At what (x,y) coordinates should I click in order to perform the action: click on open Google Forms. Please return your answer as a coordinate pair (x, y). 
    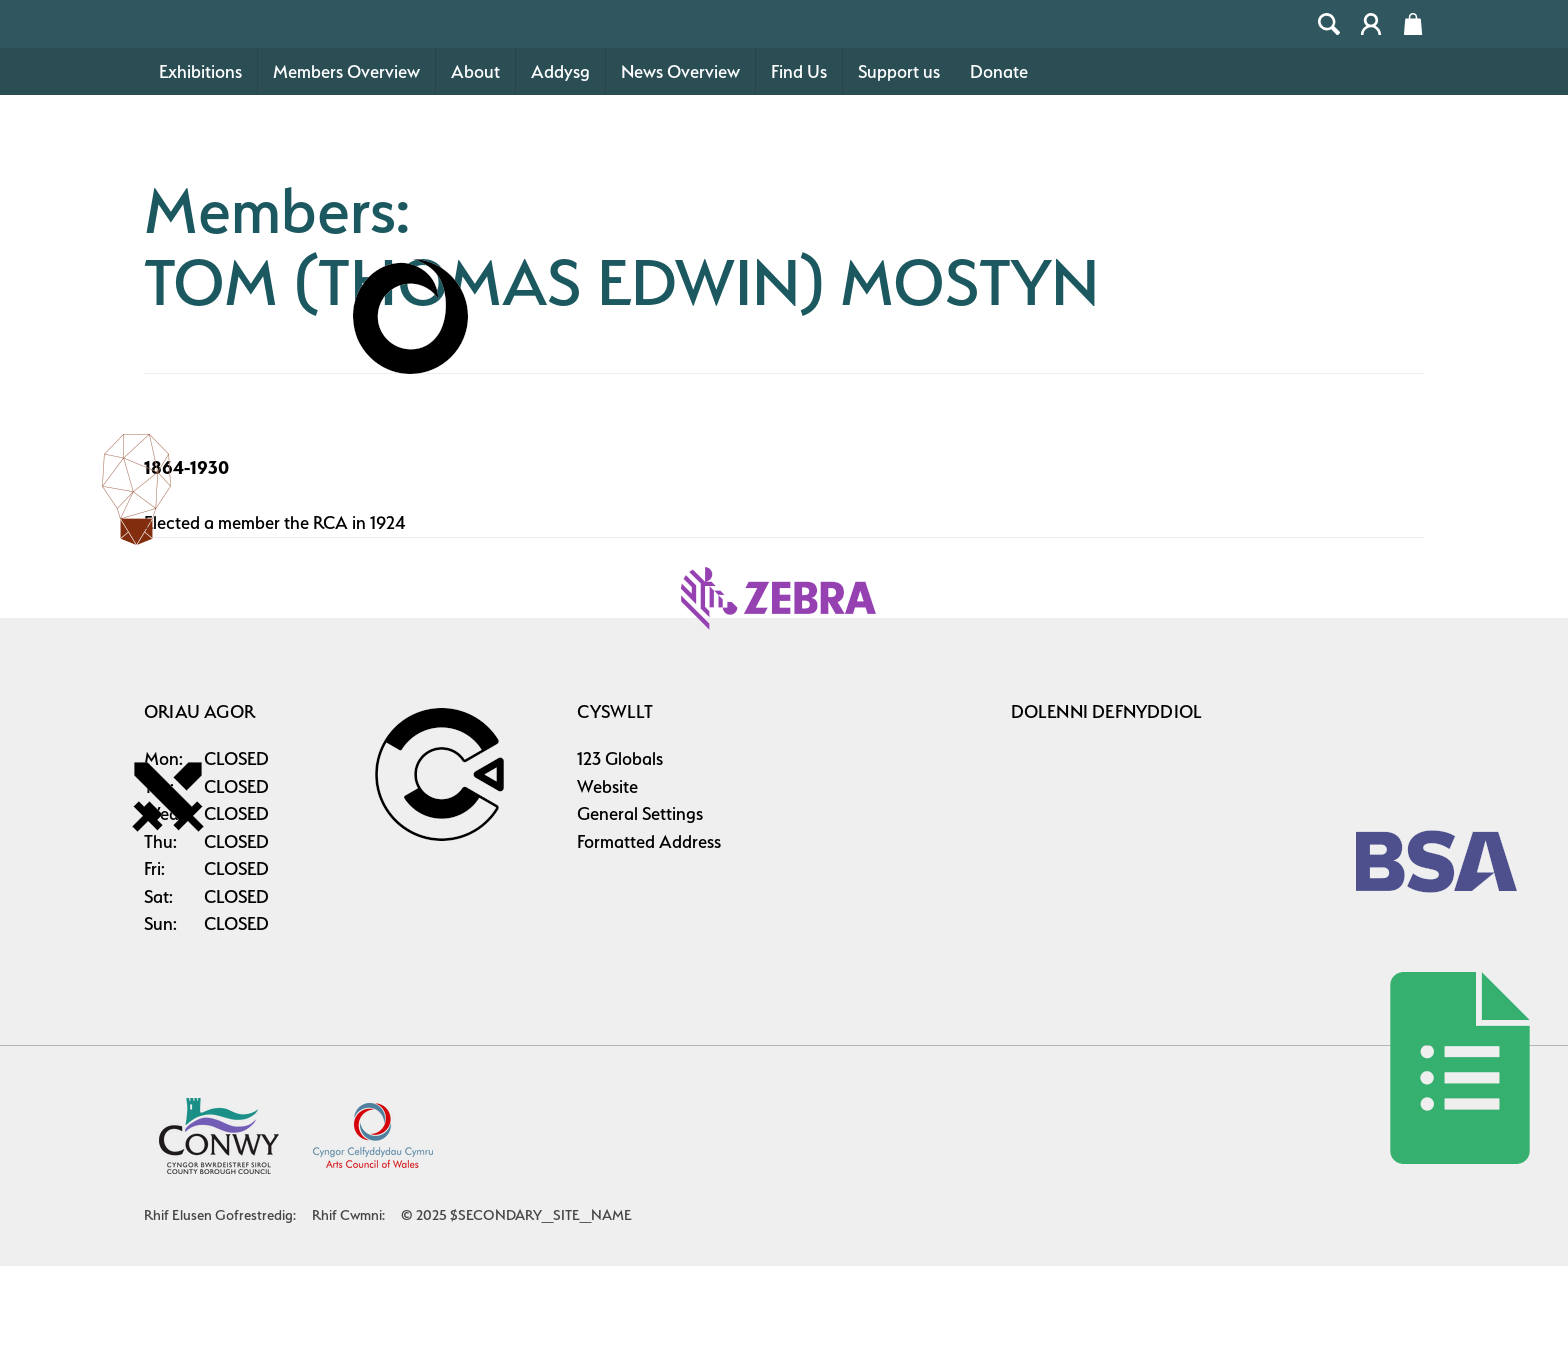
    Looking at the image, I should click on (1460, 1068).